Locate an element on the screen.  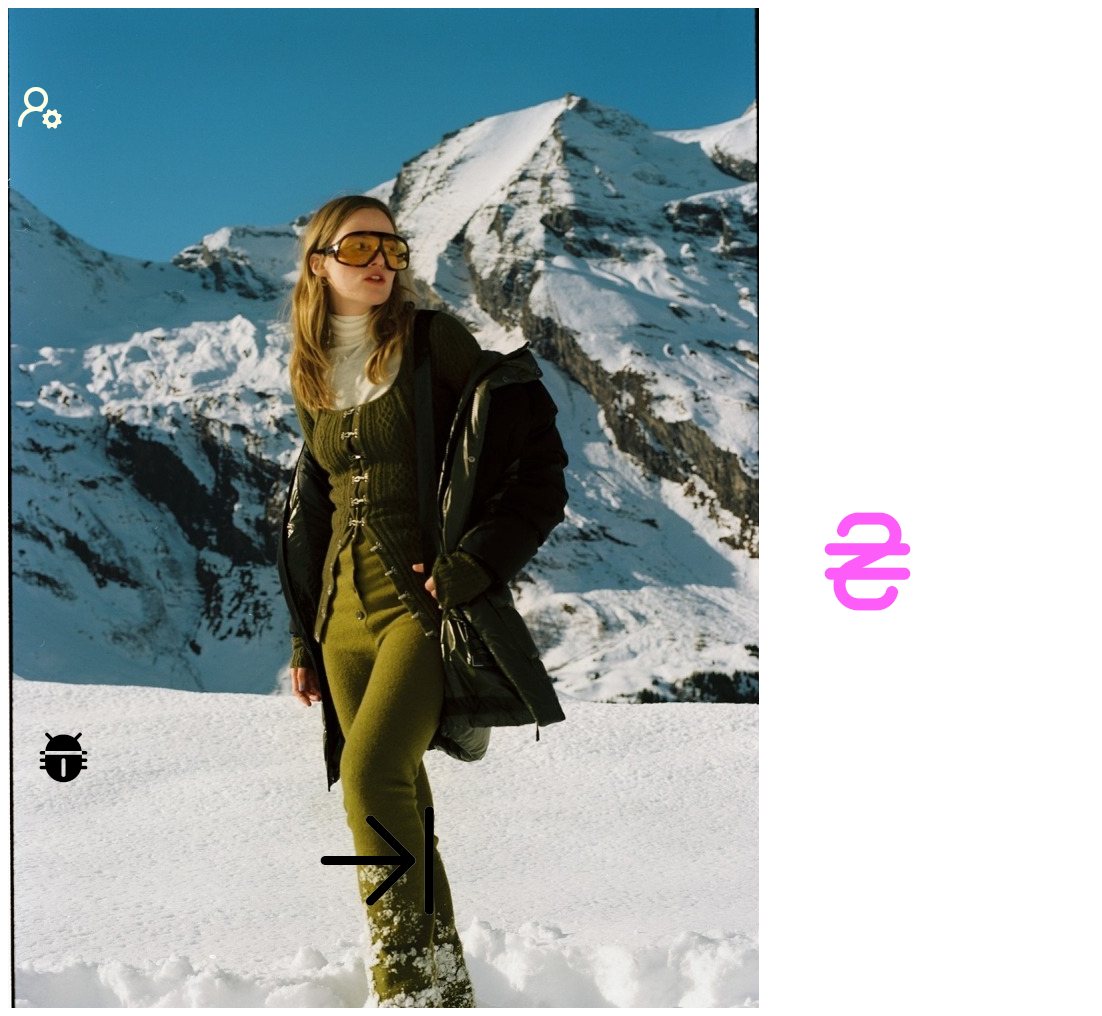
indicates Ukrainian hryvnia currency is located at coordinates (867, 561).